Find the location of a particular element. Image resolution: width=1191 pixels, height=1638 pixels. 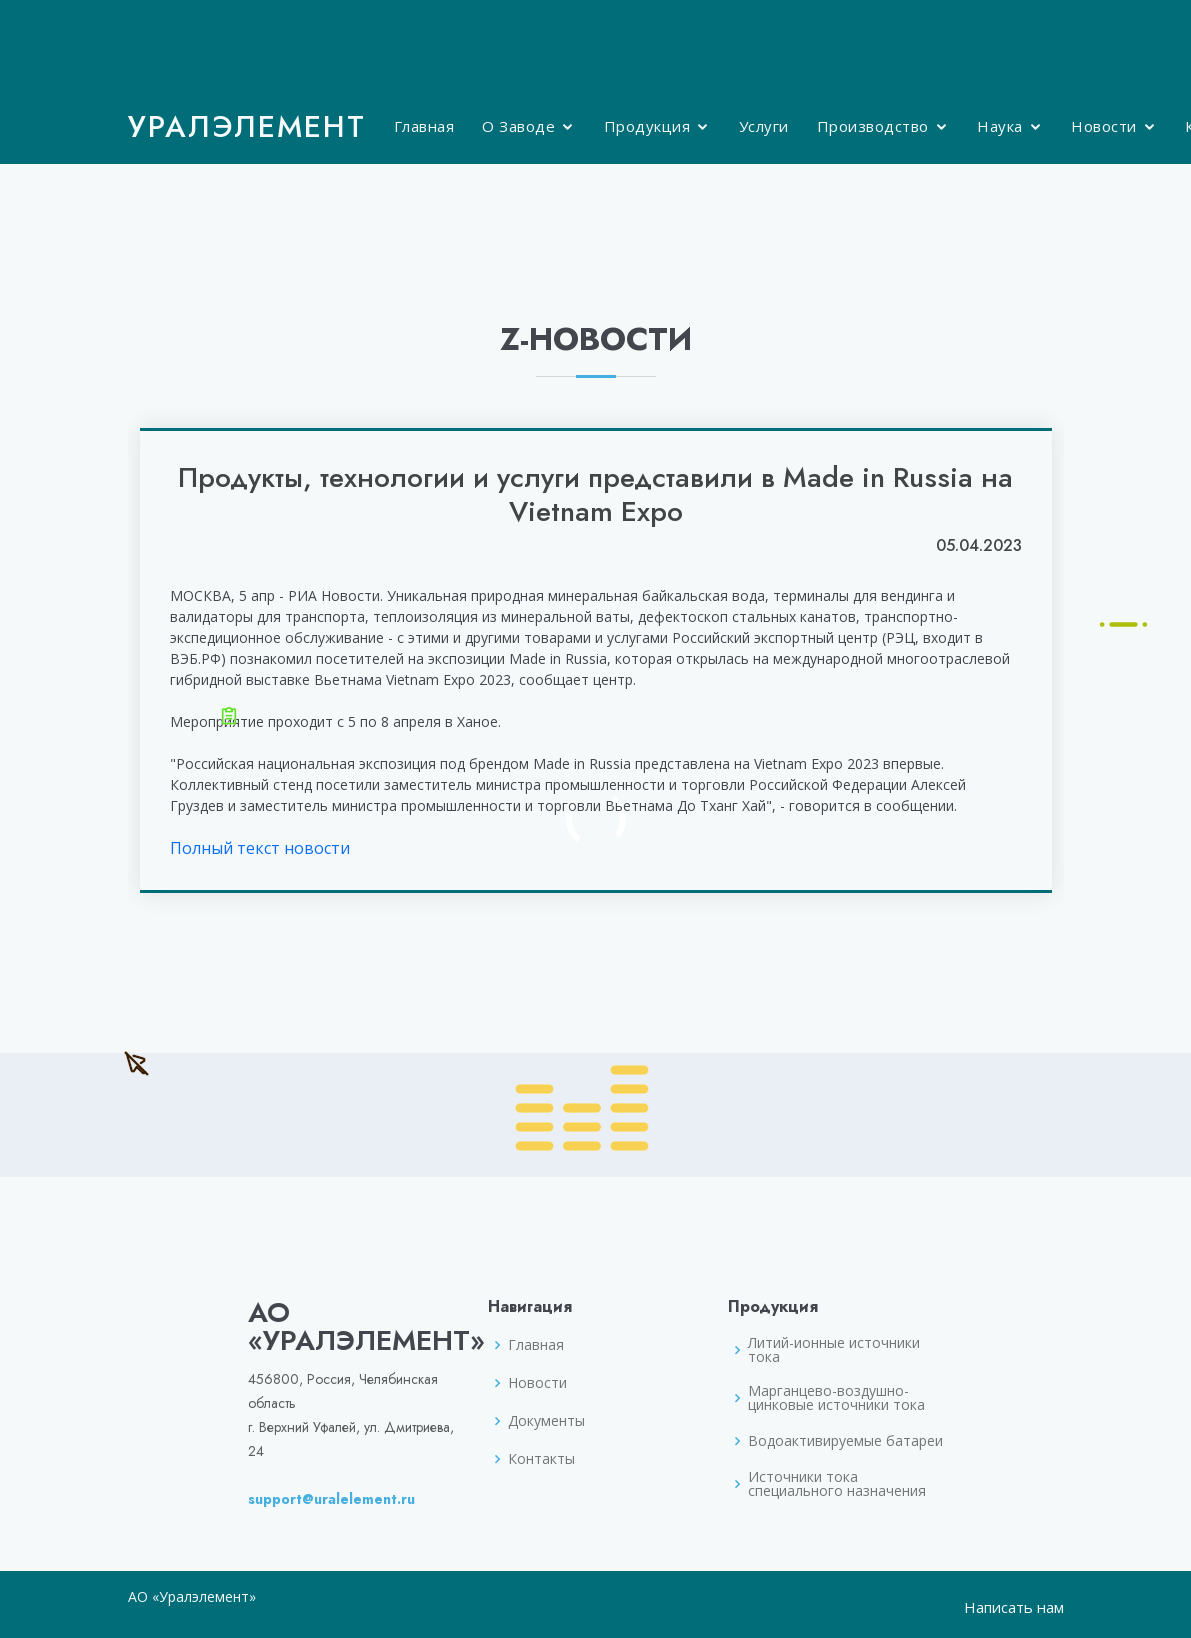

insert a horizontal divider between content sections is located at coordinates (1123, 624).